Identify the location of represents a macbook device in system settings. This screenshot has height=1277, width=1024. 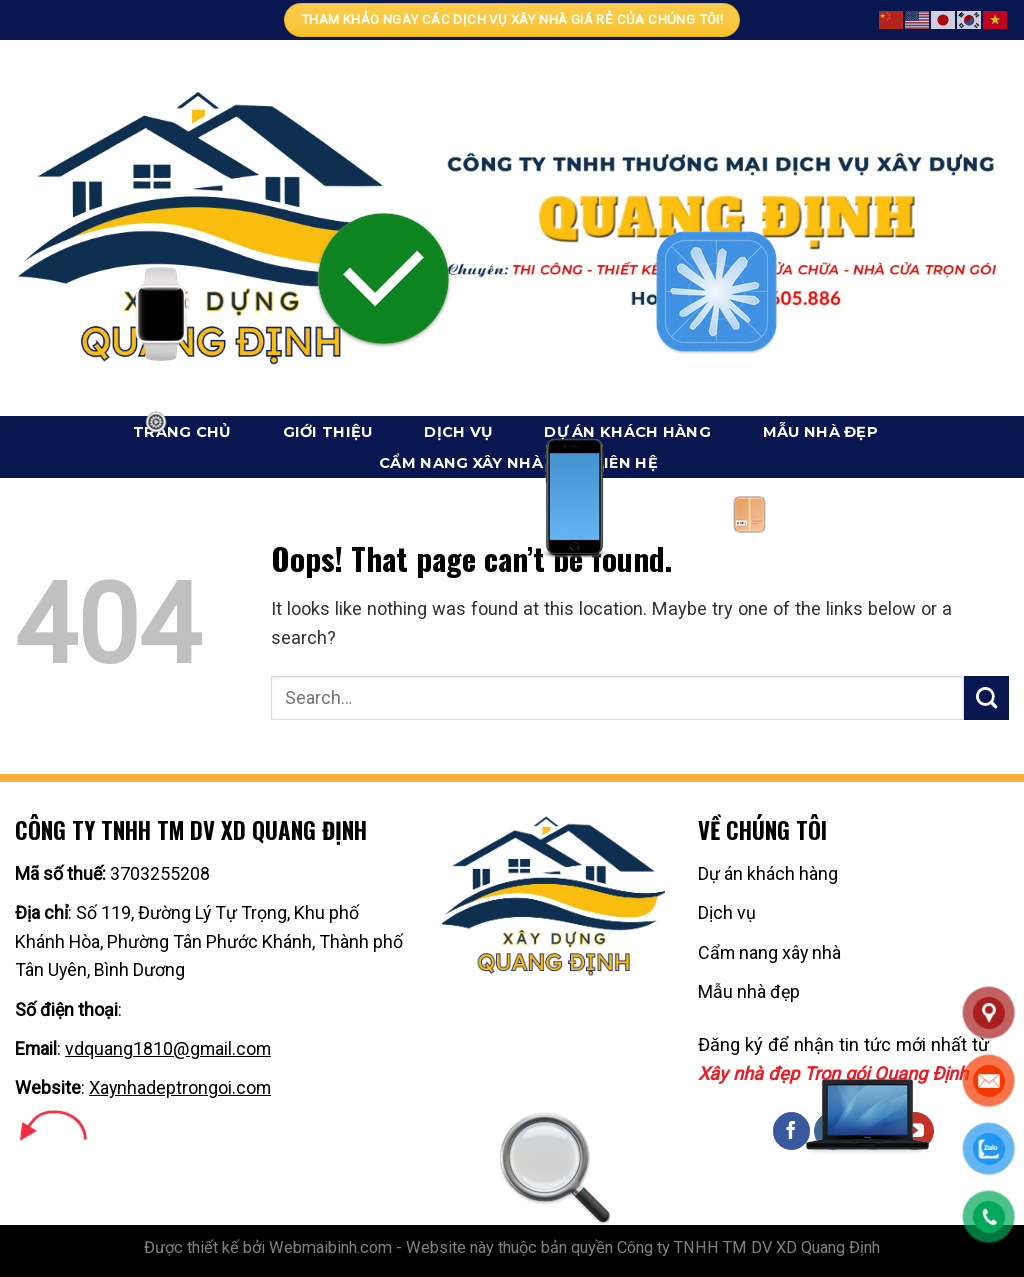
(867, 1109).